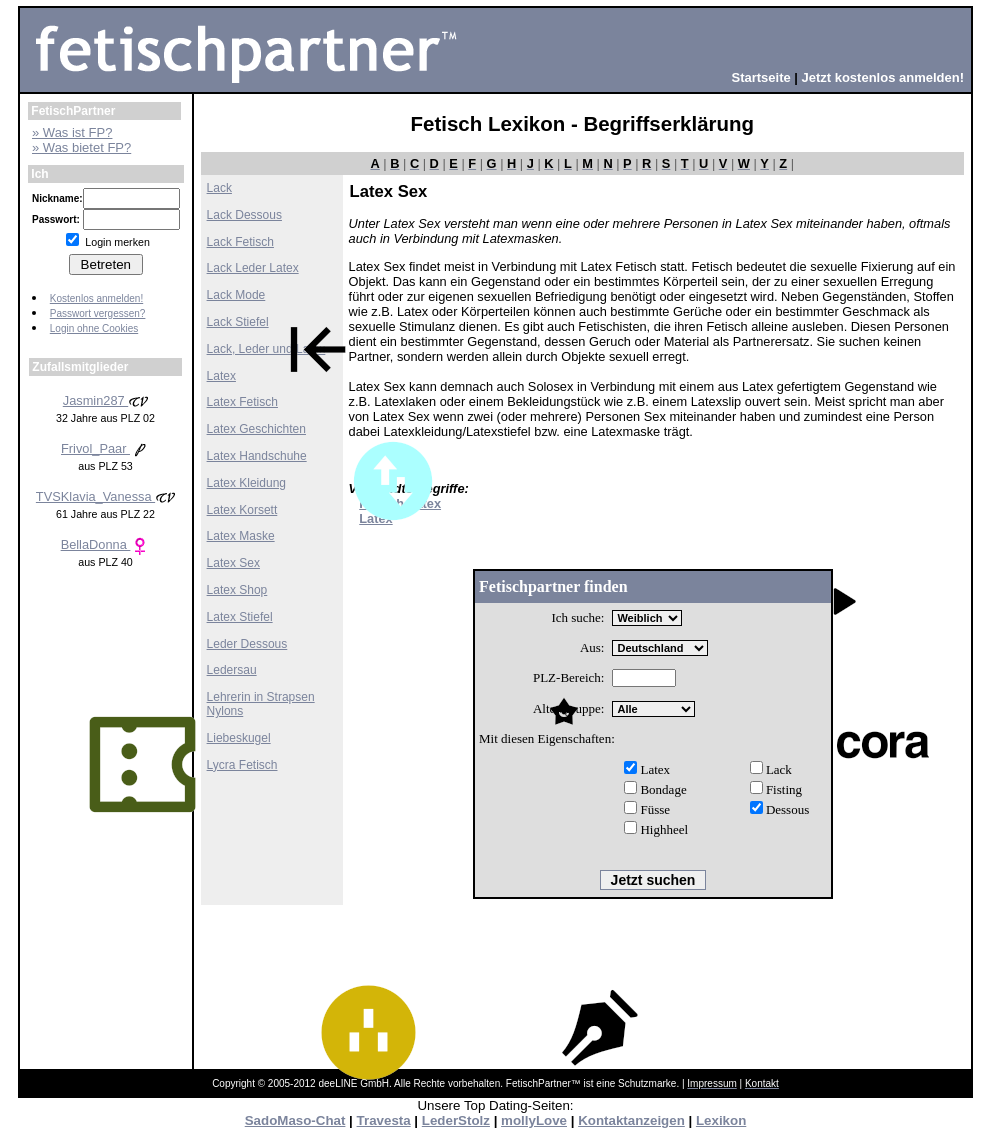 Image resolution: width=991 pixels, height=1141 pixels. I want to click on view available coupons or discounts, so click(142, 764).